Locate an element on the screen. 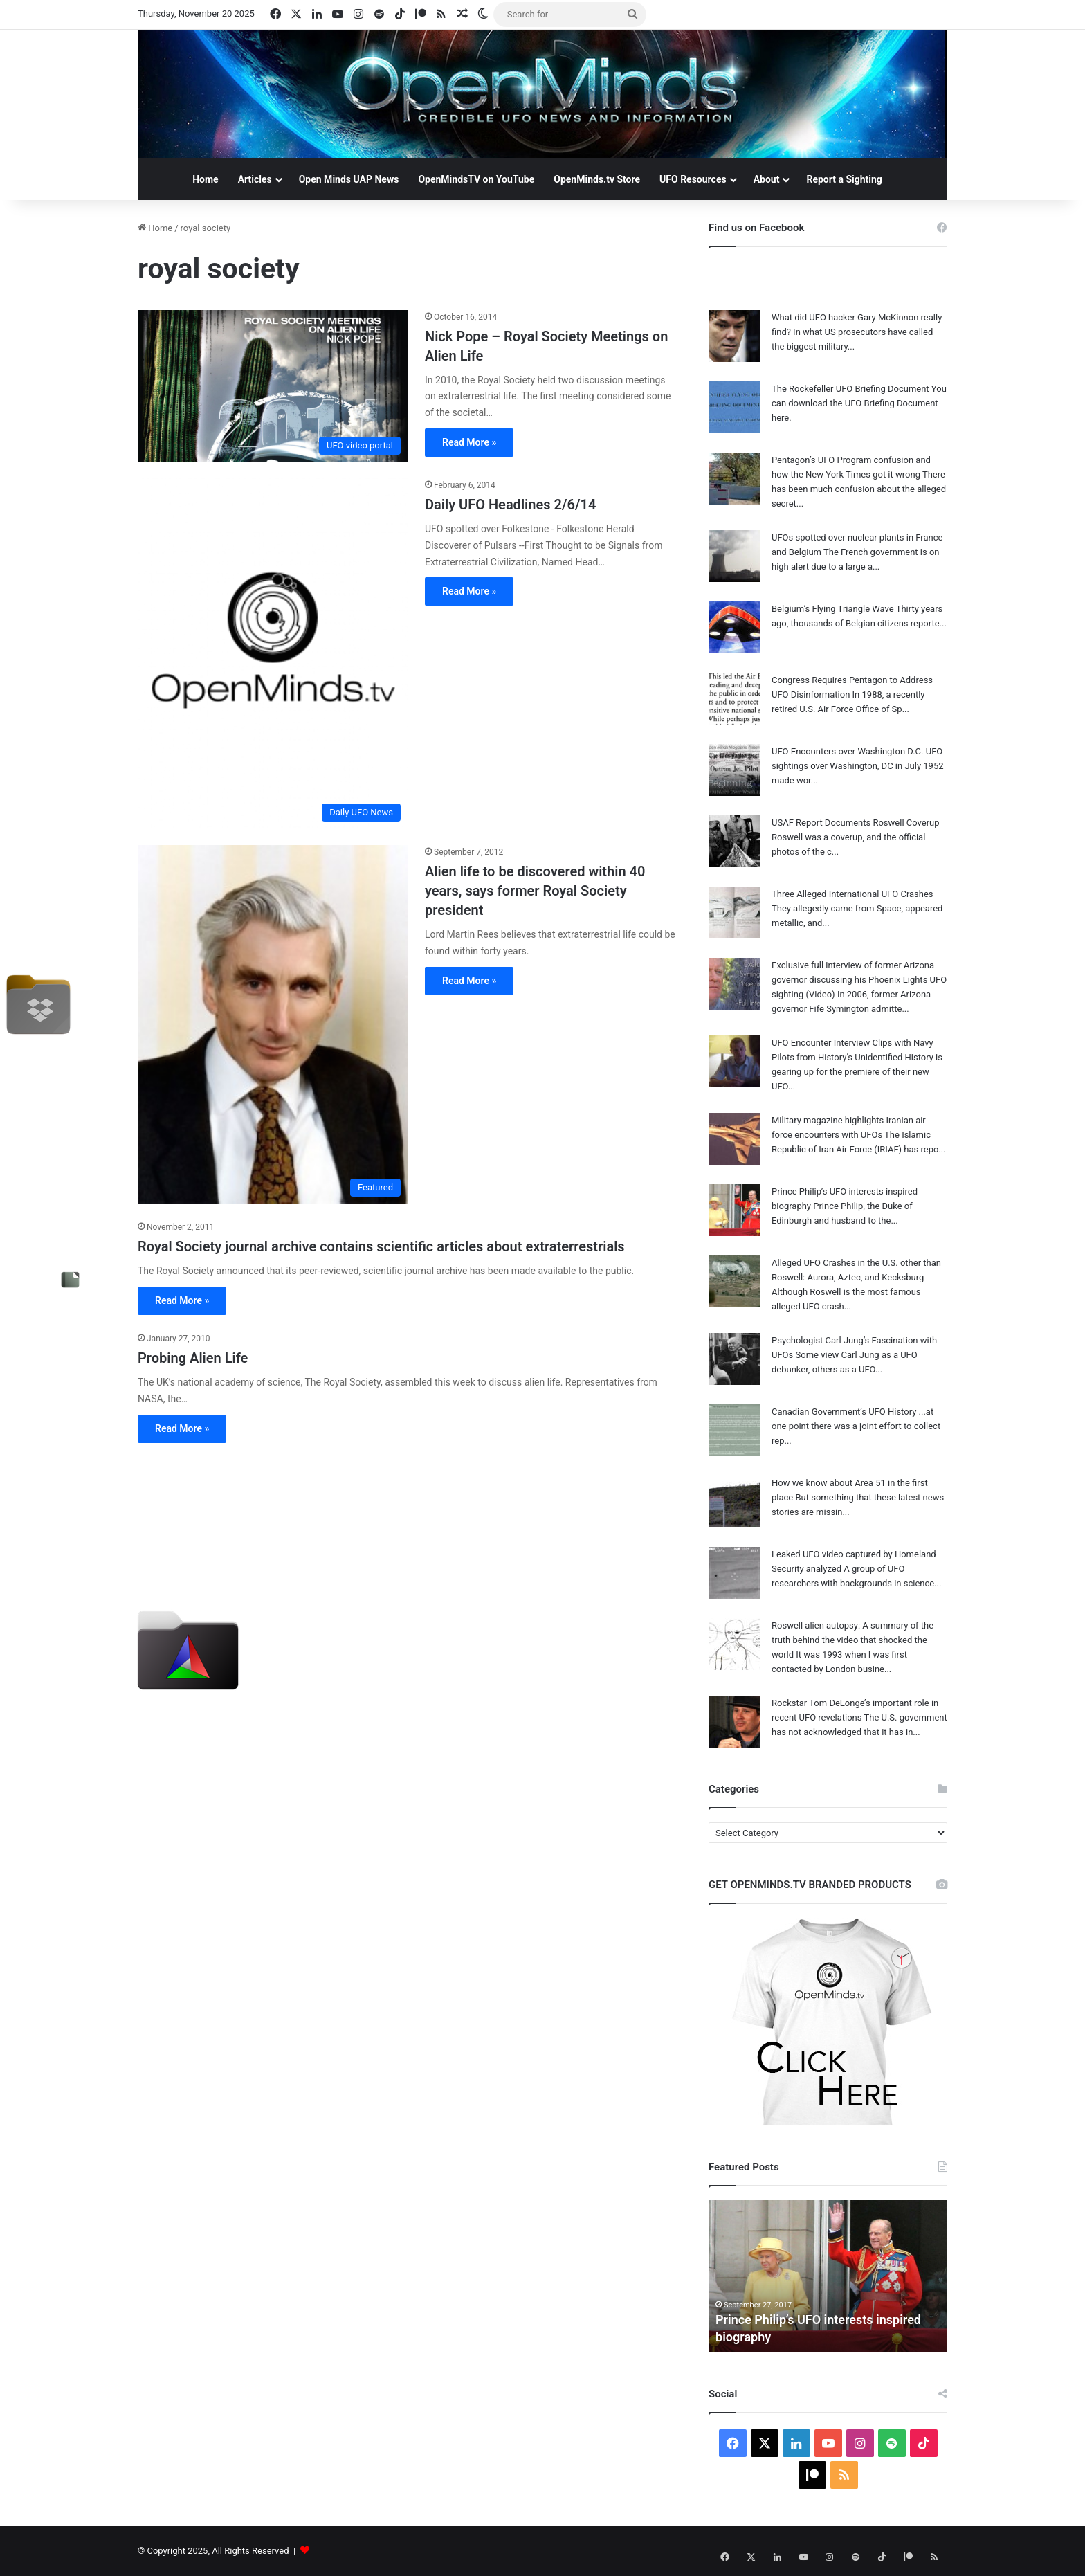 The height and width of the screenshot is (2576, 1085). change desktop wallpaper settings is located at coordinates (70, 1279).